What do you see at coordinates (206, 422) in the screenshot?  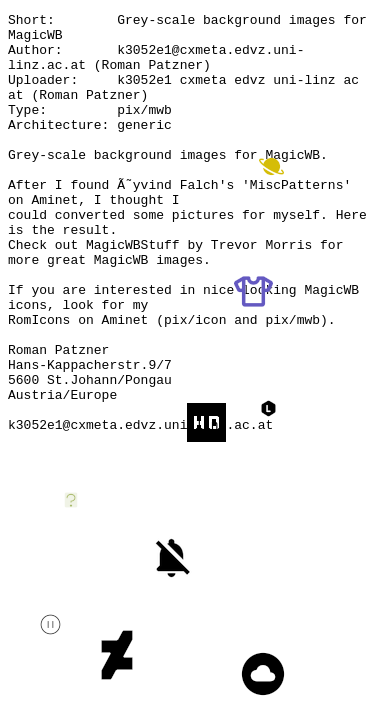 I see `indicates high definition video quality is available` at bounding box center [206, 422].